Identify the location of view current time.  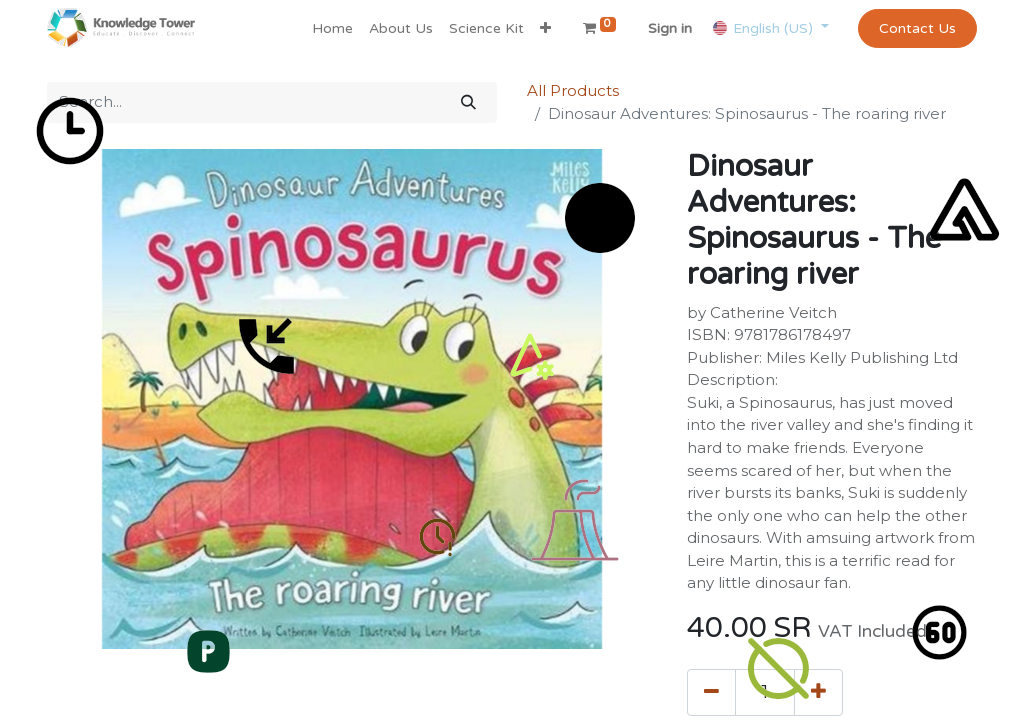
(70, 131).